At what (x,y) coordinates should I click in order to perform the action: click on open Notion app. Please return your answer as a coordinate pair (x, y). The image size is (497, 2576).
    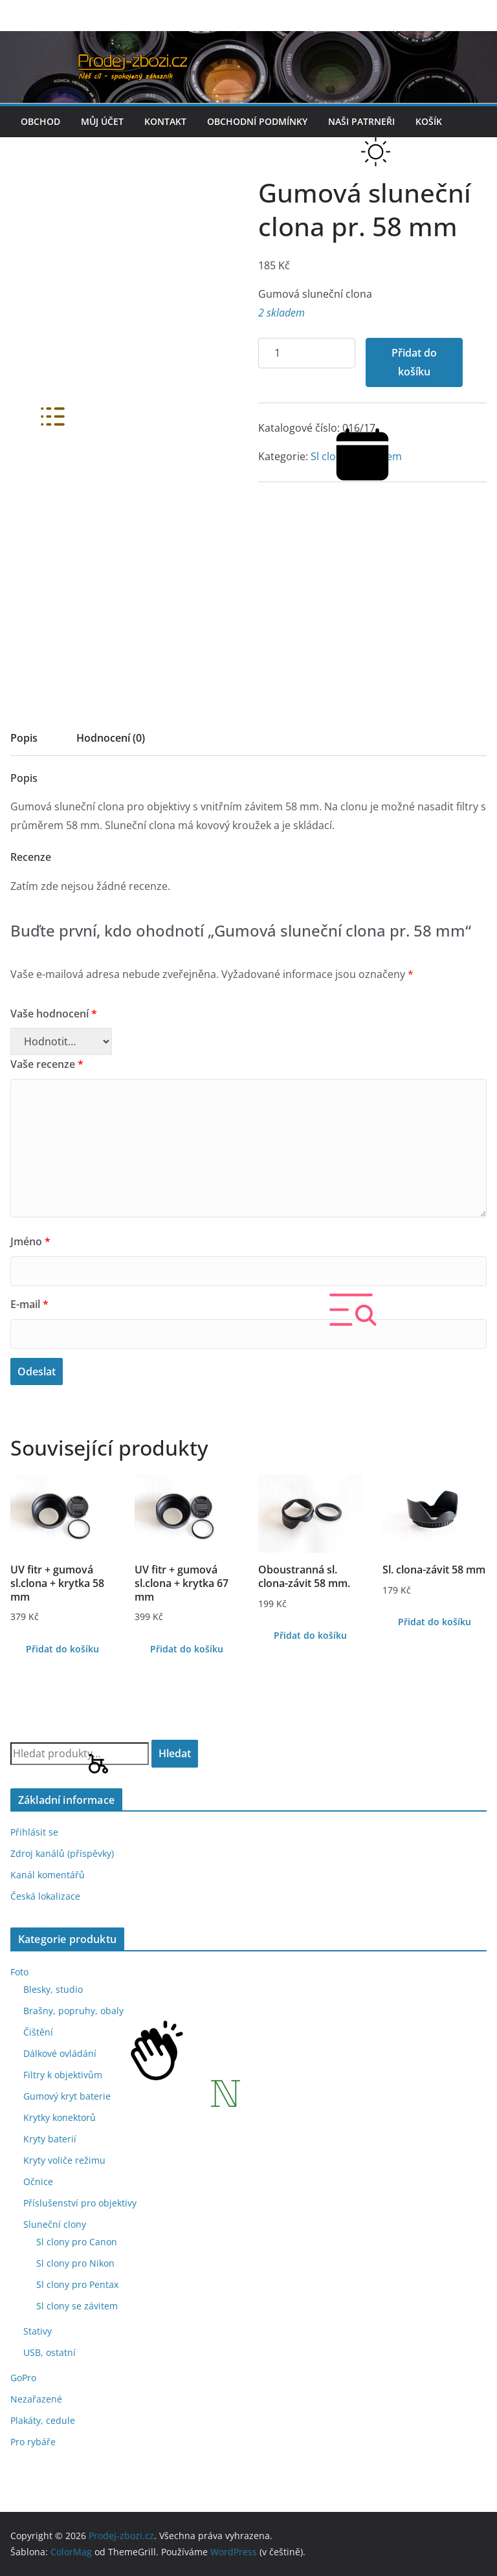
    Looking at the image, I should click on (225, 2093).